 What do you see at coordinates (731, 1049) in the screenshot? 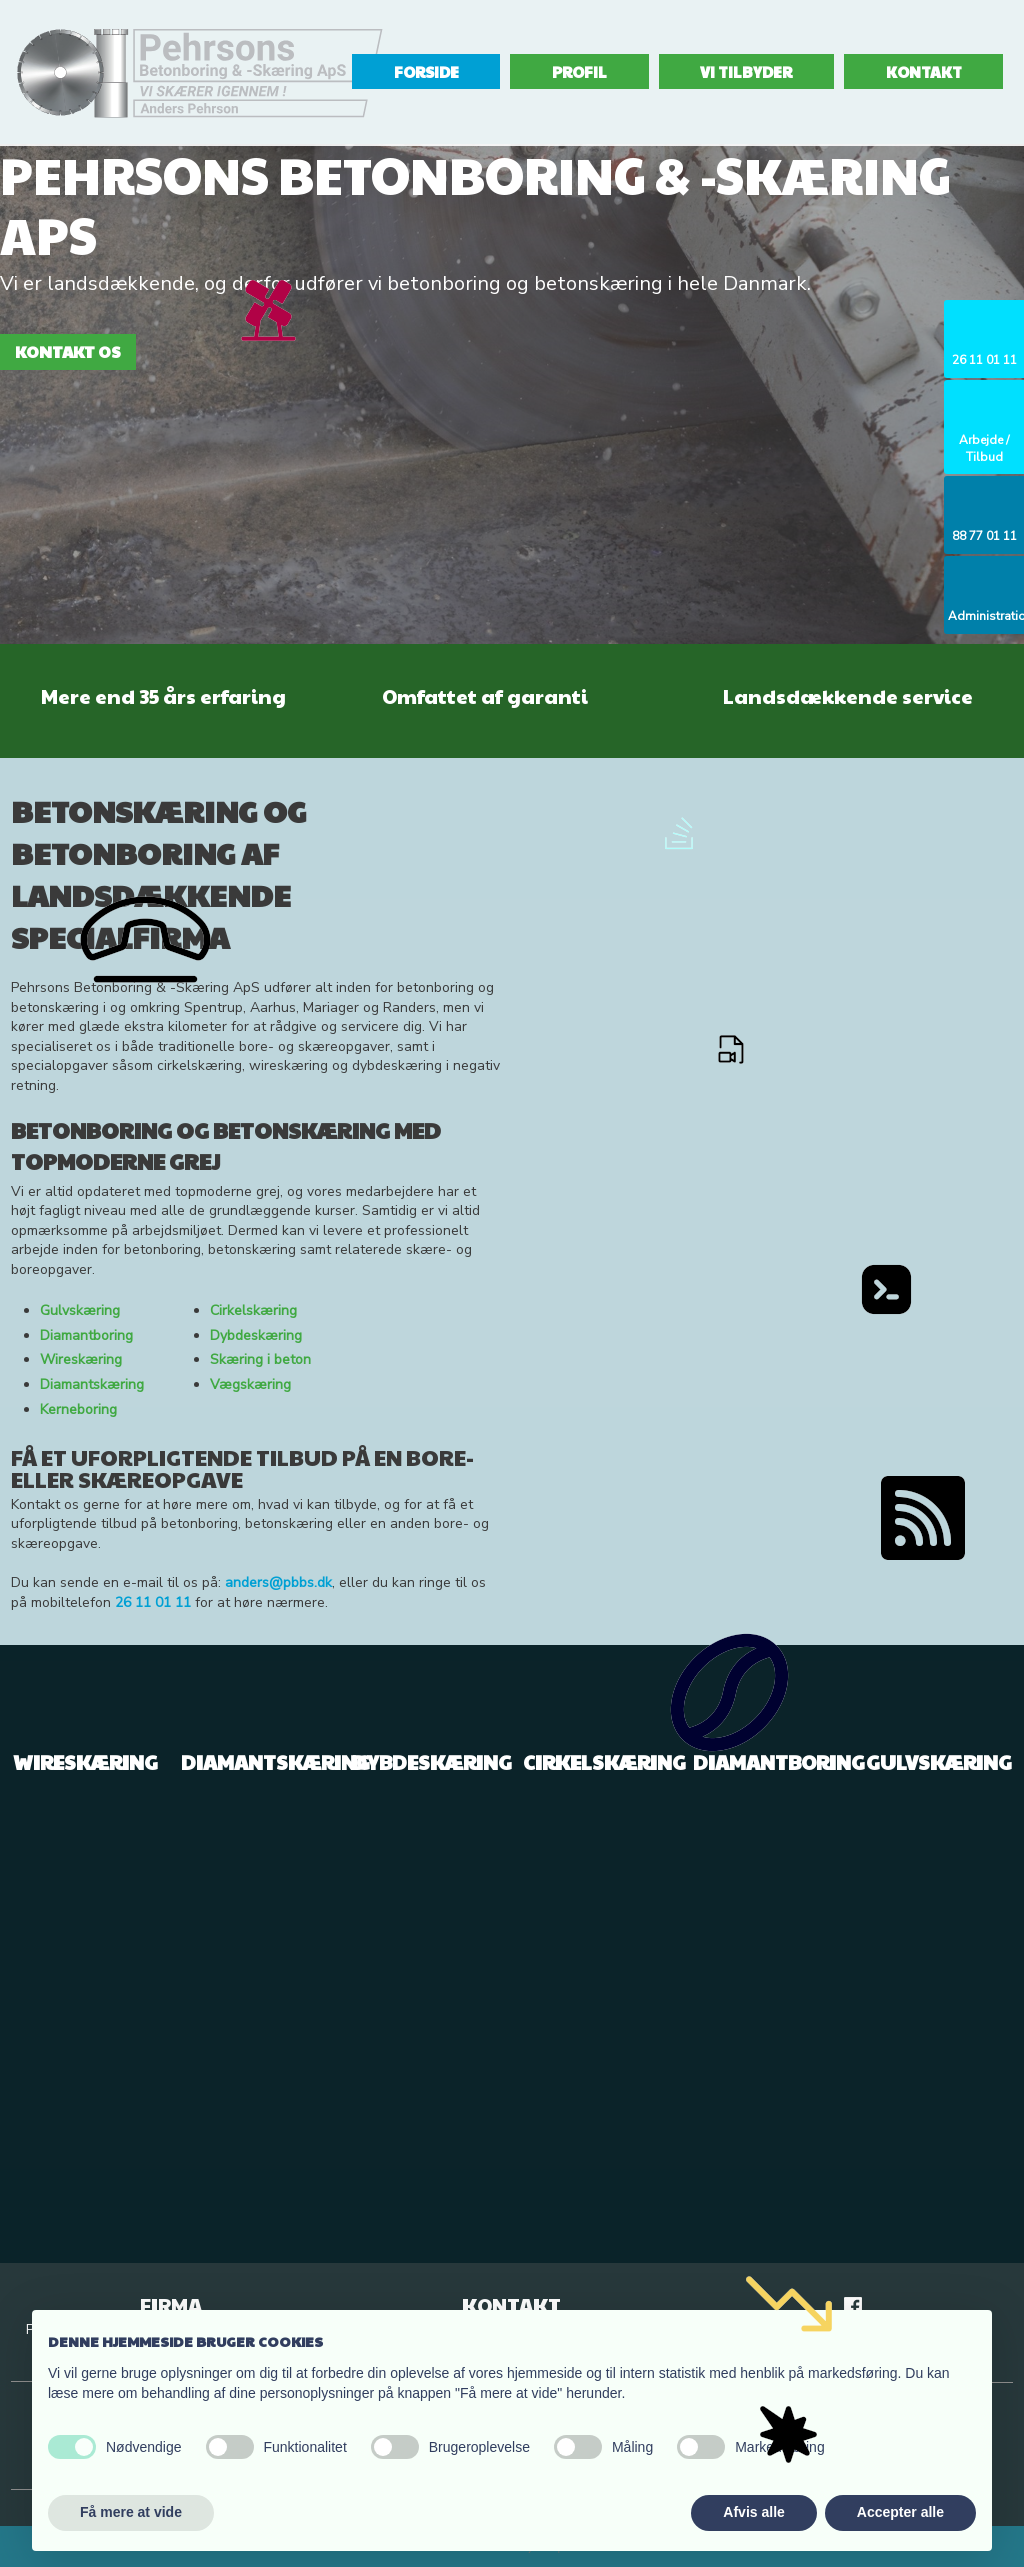
I see `open a video file` at bounding box center [731, 1049].